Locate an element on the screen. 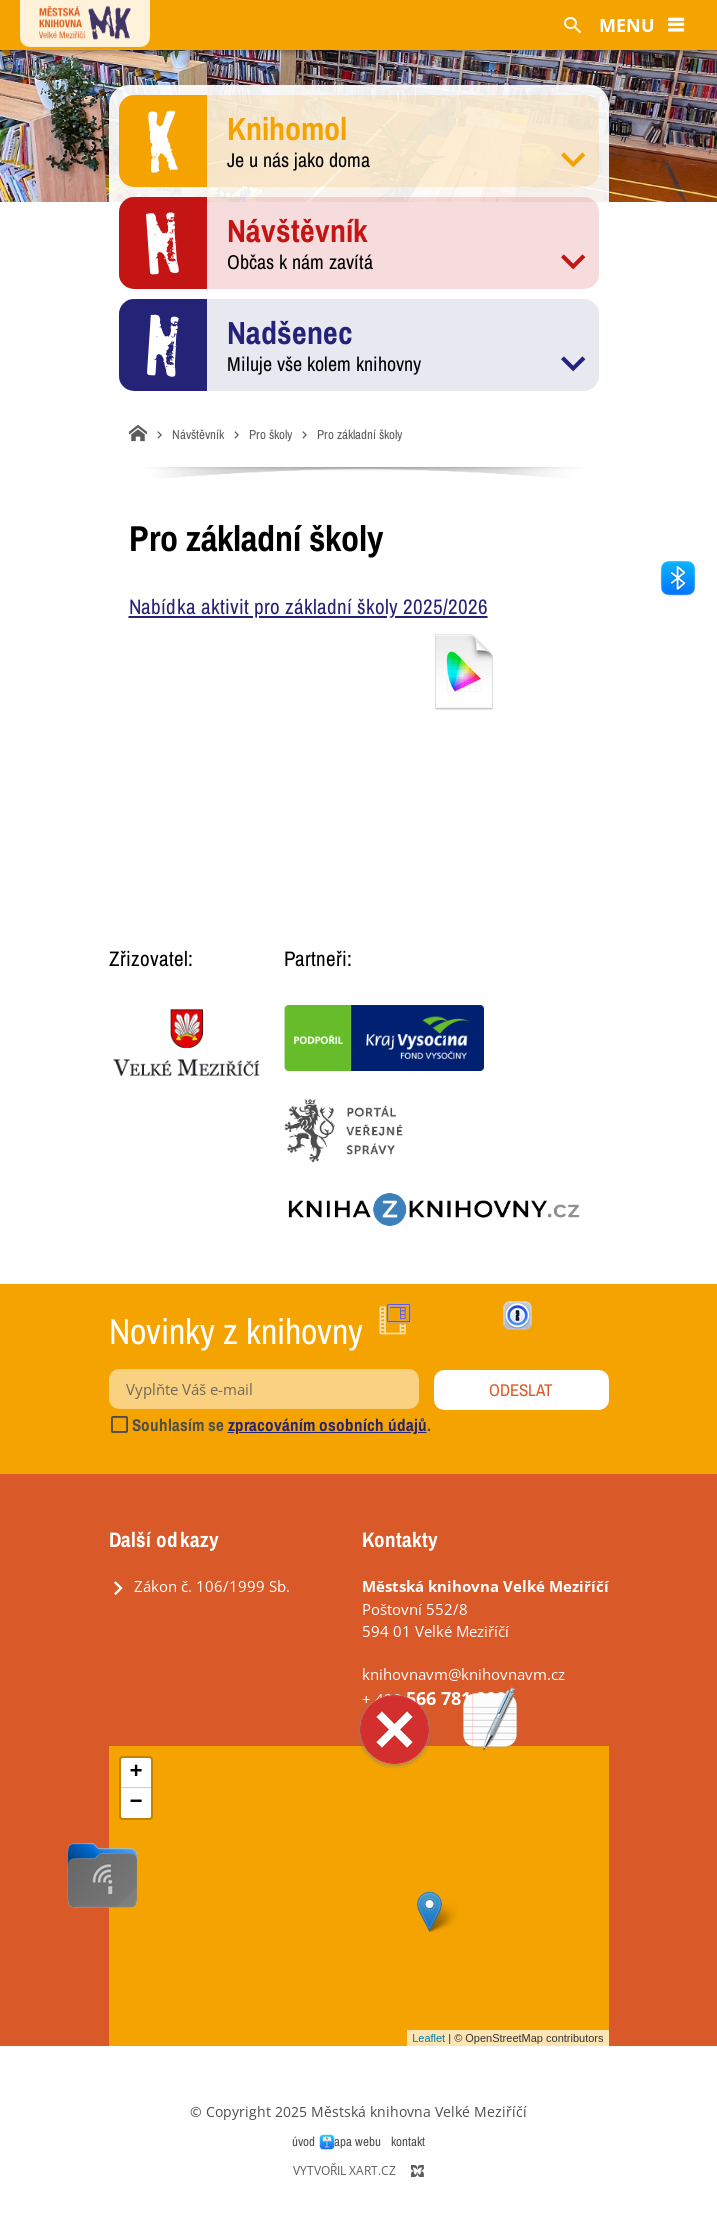 Image resolution: width=717 pixels, height=2235 pixels. color profile document for color management is located at coordinates (464, 673).